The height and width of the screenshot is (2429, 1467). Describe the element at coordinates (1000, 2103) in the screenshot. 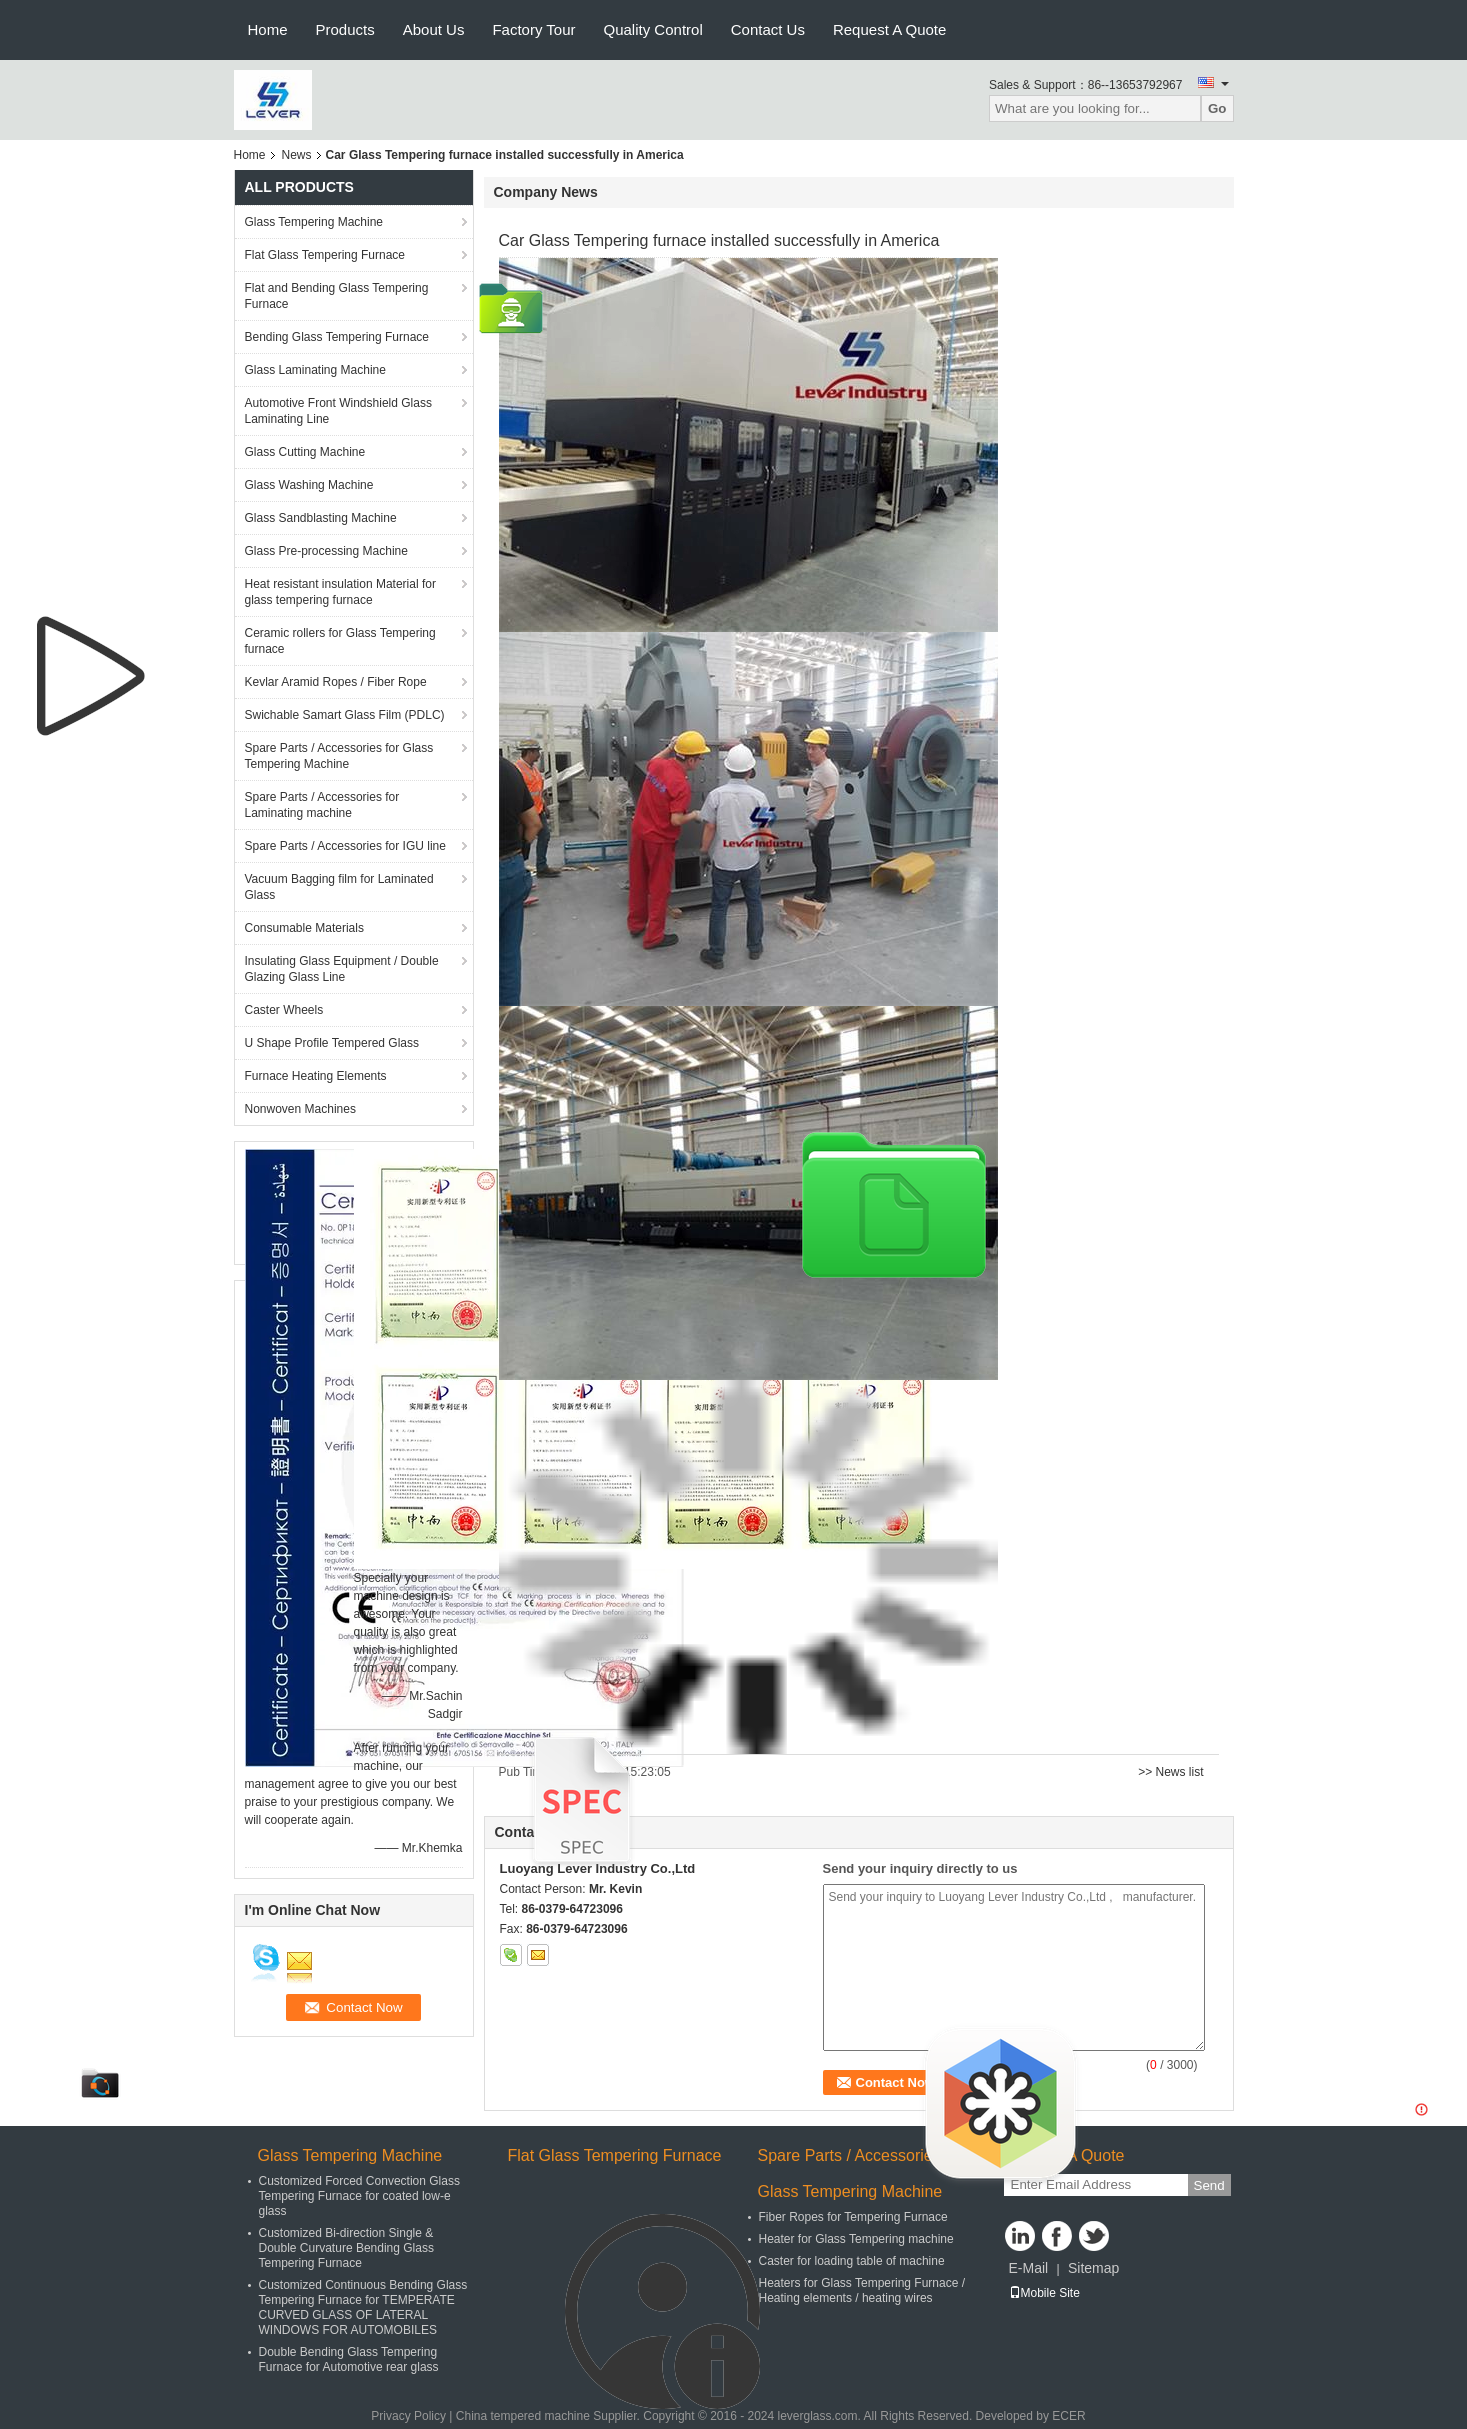

I see `open boxy svg vector graphics editor` at that location.